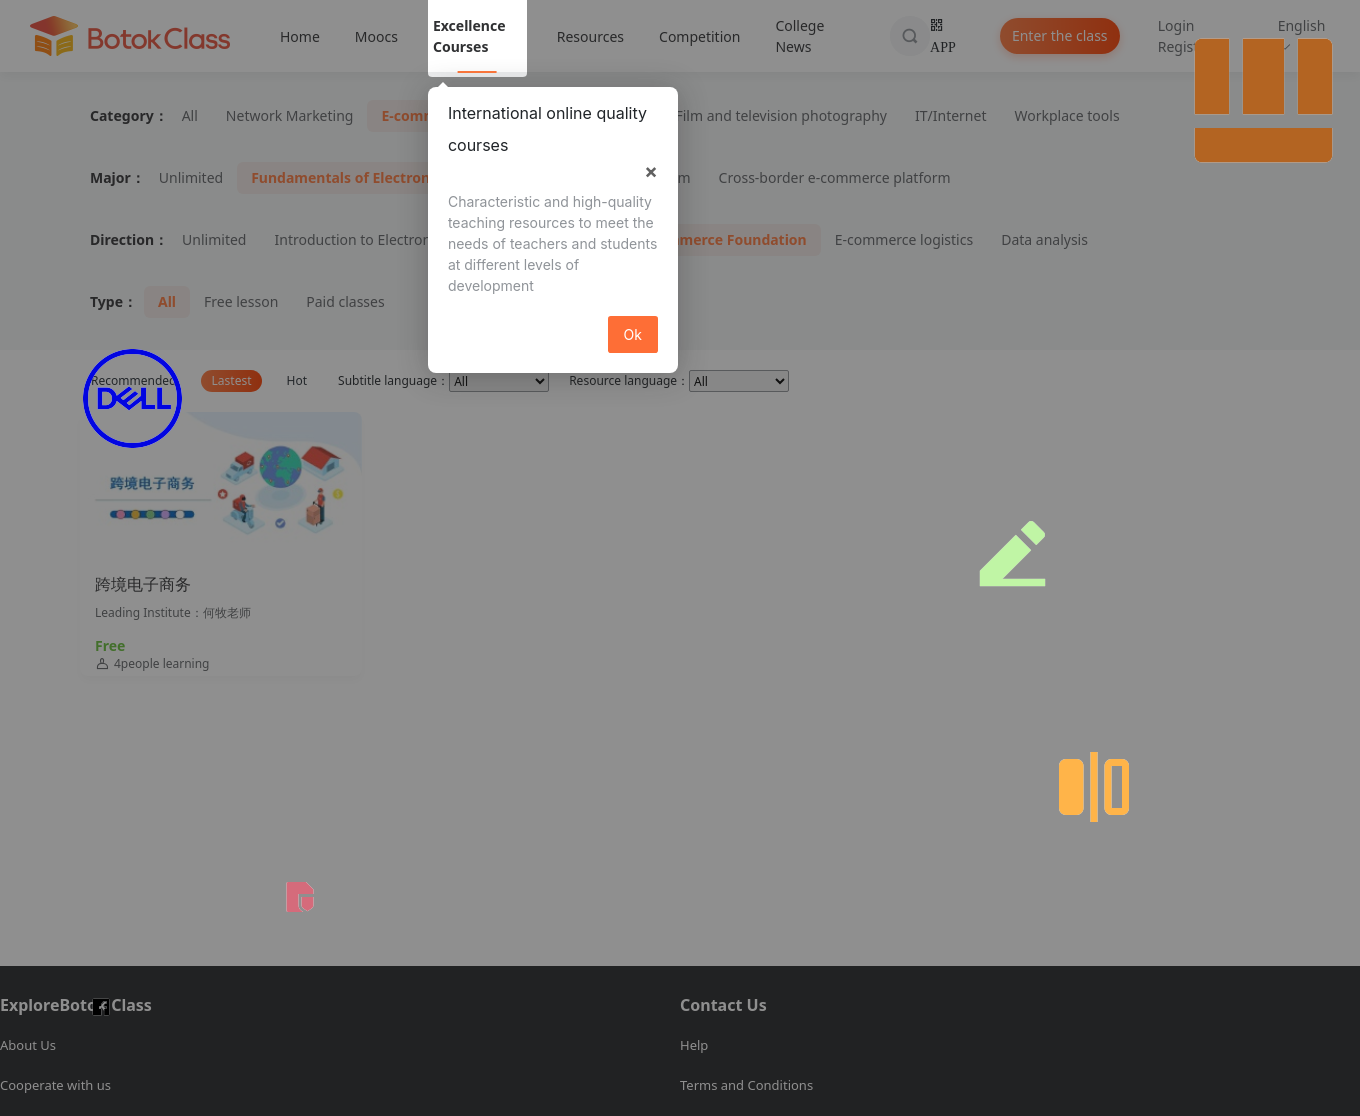 The image size is (1360, 1116). What do you see at coordinates (101, 1007) in the screenshot?
I see `open facebook app` at bounding box center [101, 1007].